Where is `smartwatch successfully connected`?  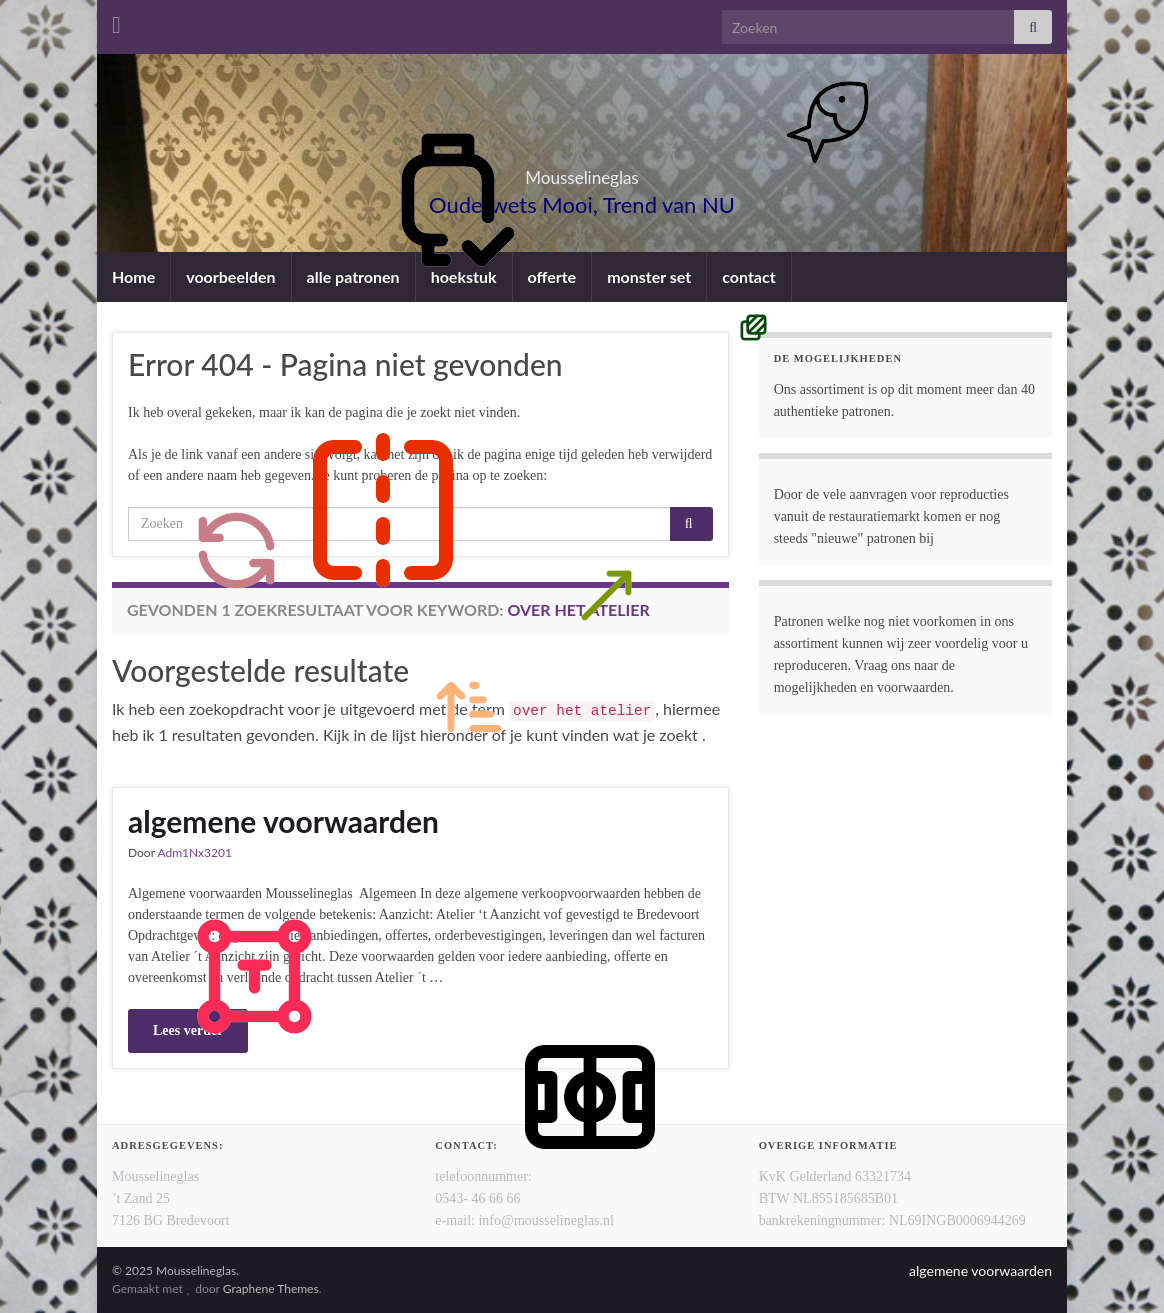
smartwatch successfully connected is located at coordinates (448, 200).